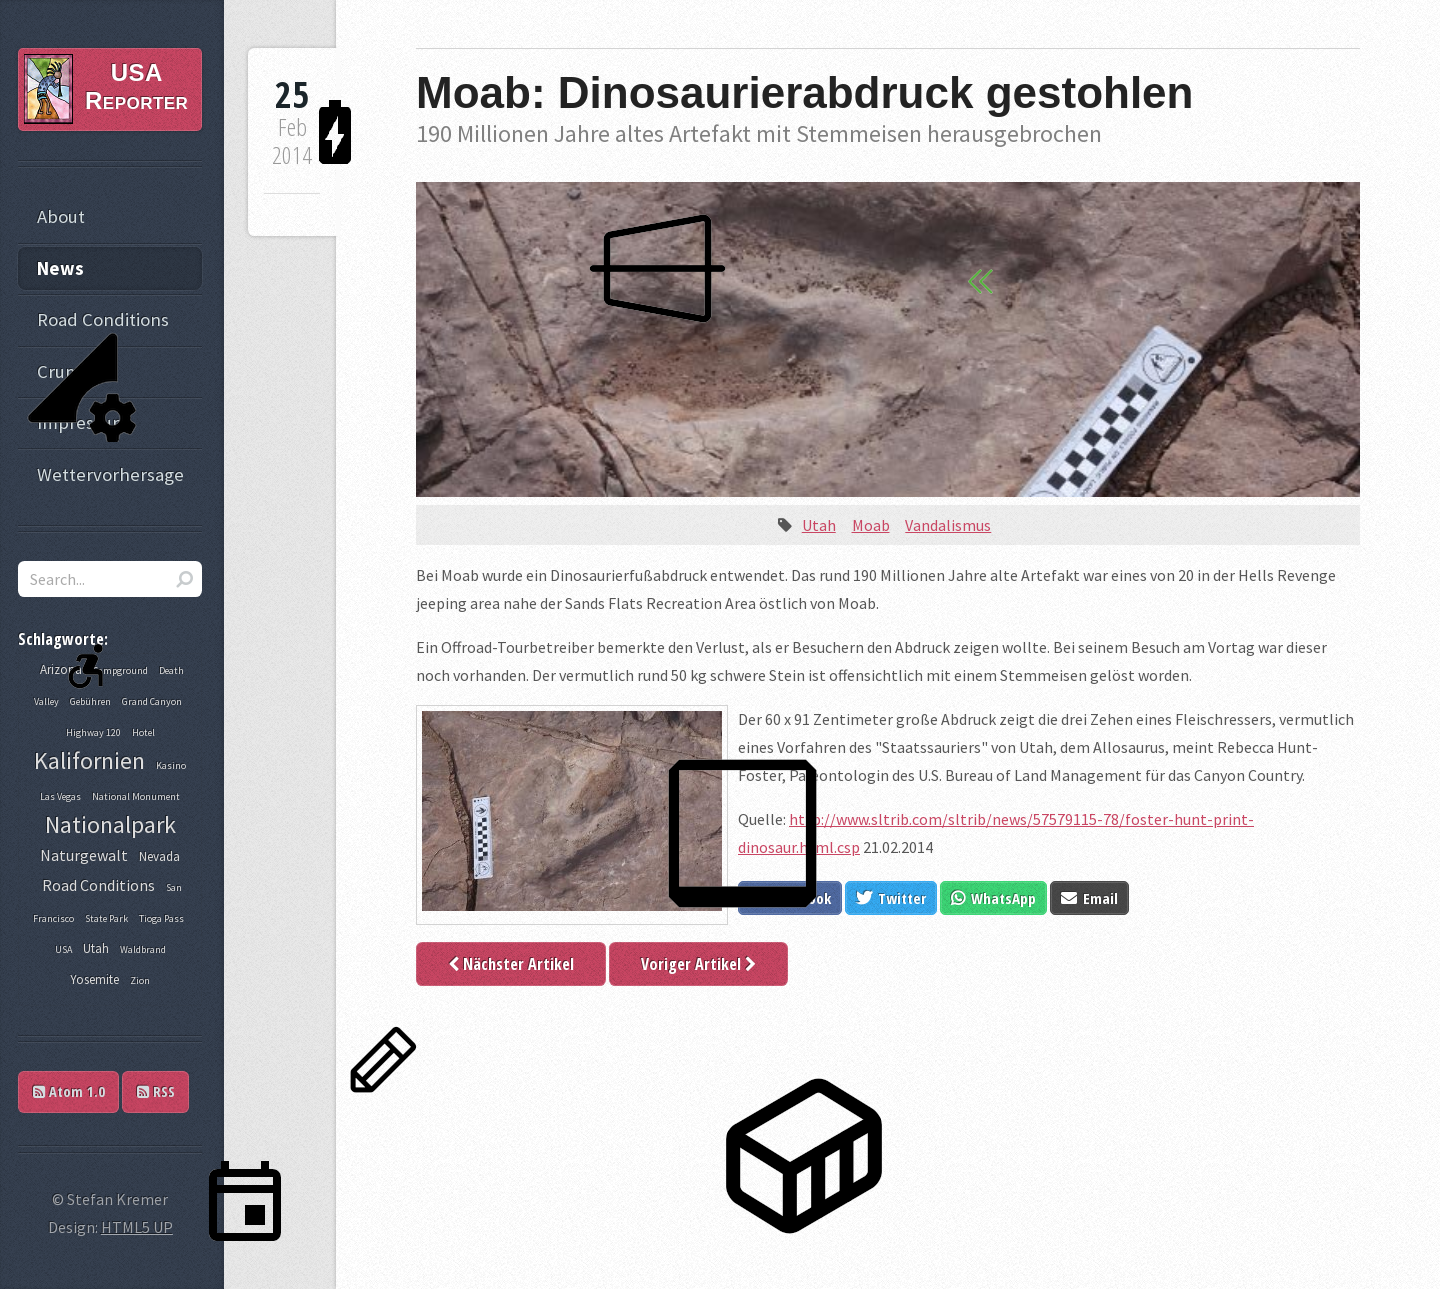 The width and height of the screenshot is (1440, 1289). I want to click on indicates wheelchair accessibility available, so click(84, 665).